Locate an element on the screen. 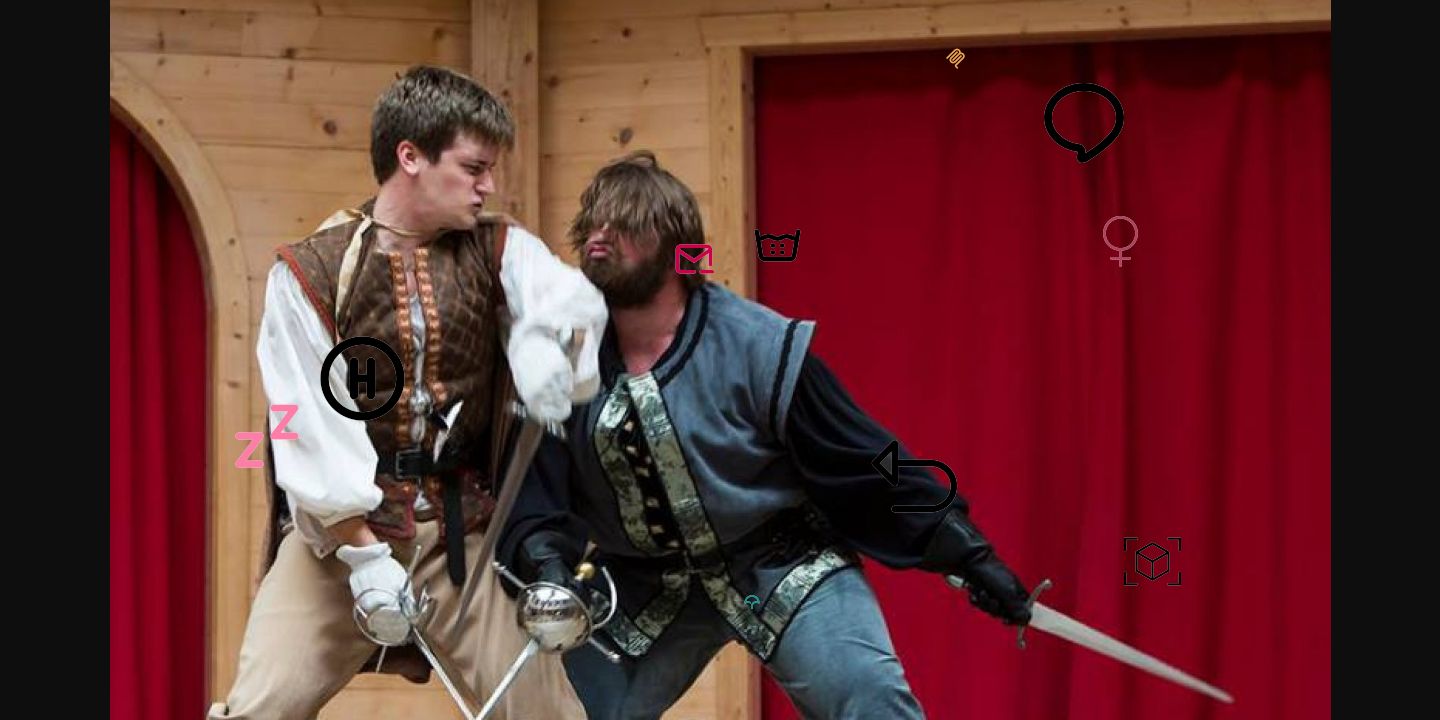 The width and height of the screenshot is (1440, 720). undo previous action is located at coordinates (914, 479).